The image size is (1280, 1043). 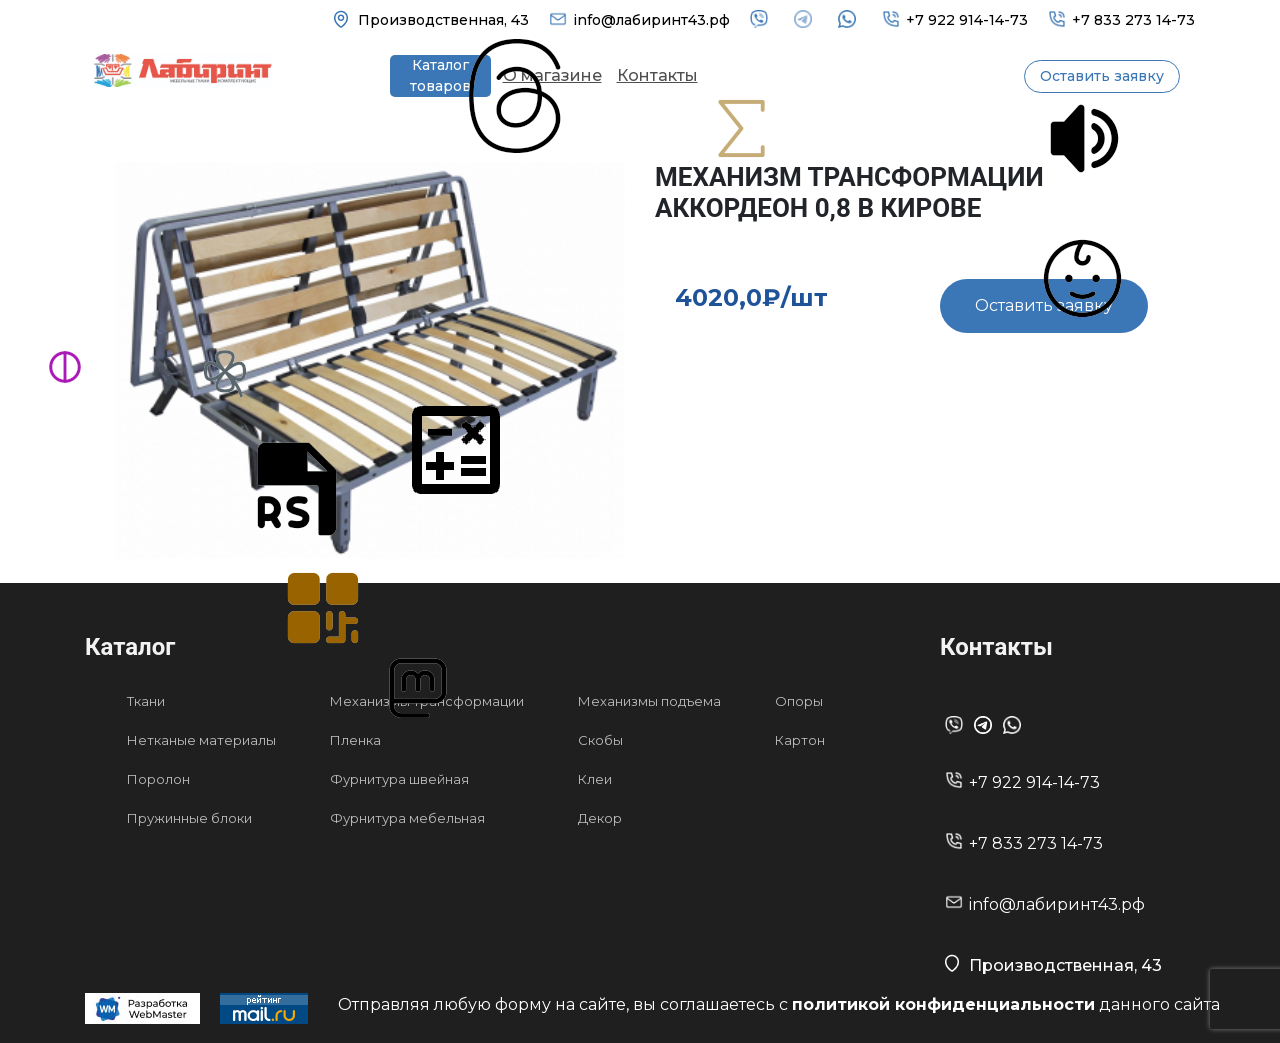 What do you see at coordinates (297, 489) in the screenshot?
I see `a Rust source code file` at bounding box center [297, 489].